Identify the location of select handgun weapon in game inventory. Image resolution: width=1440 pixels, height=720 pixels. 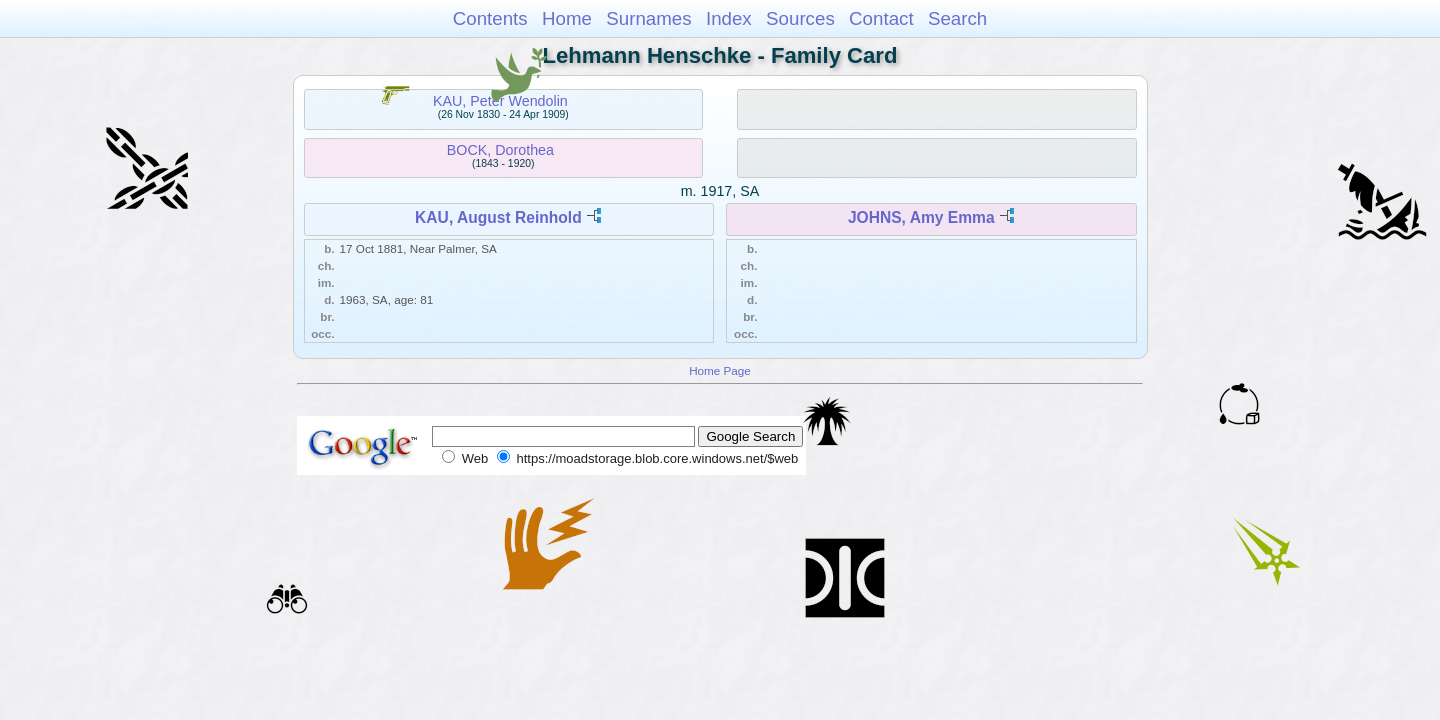
(395, 95).